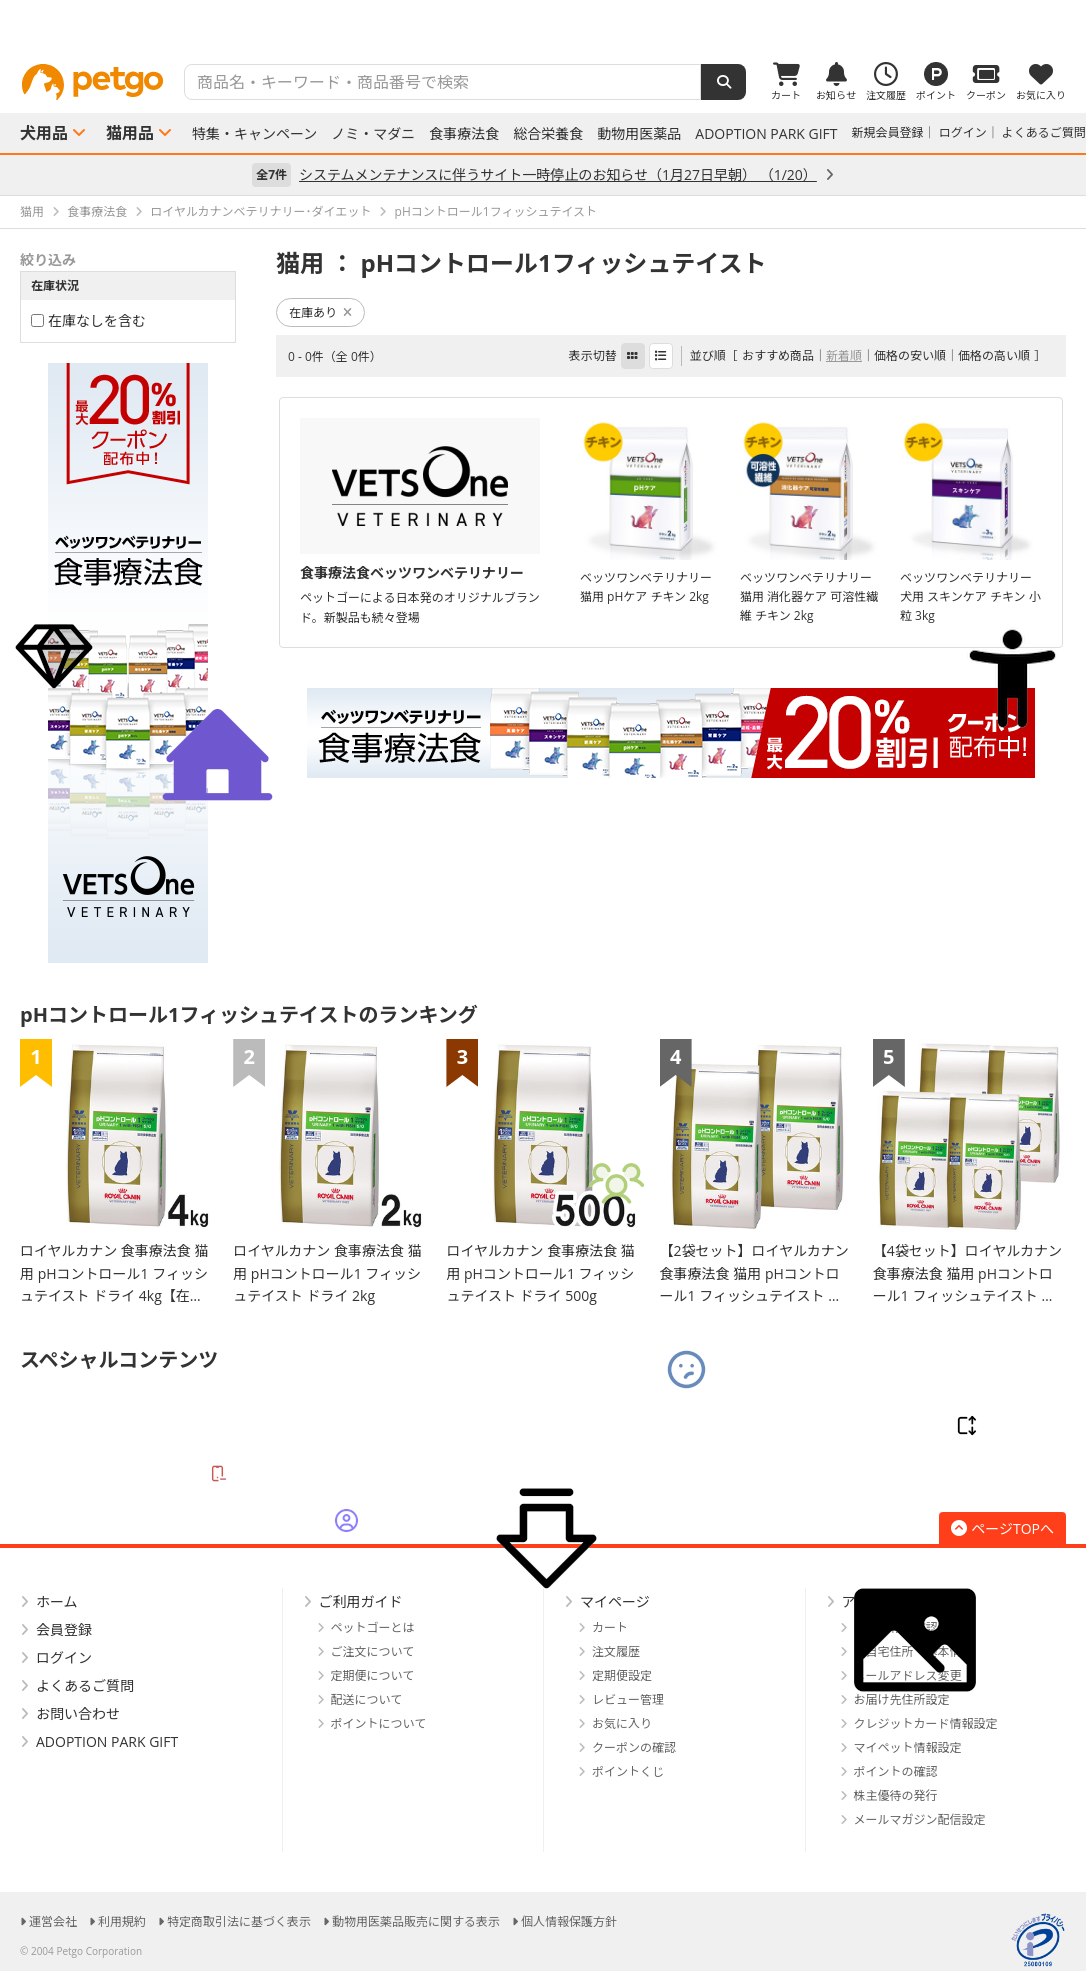  What do you see at coordinates (966, 1425) in the screenshot?
I see `auto-fit content to available height` at bounding box center [966, 1425].